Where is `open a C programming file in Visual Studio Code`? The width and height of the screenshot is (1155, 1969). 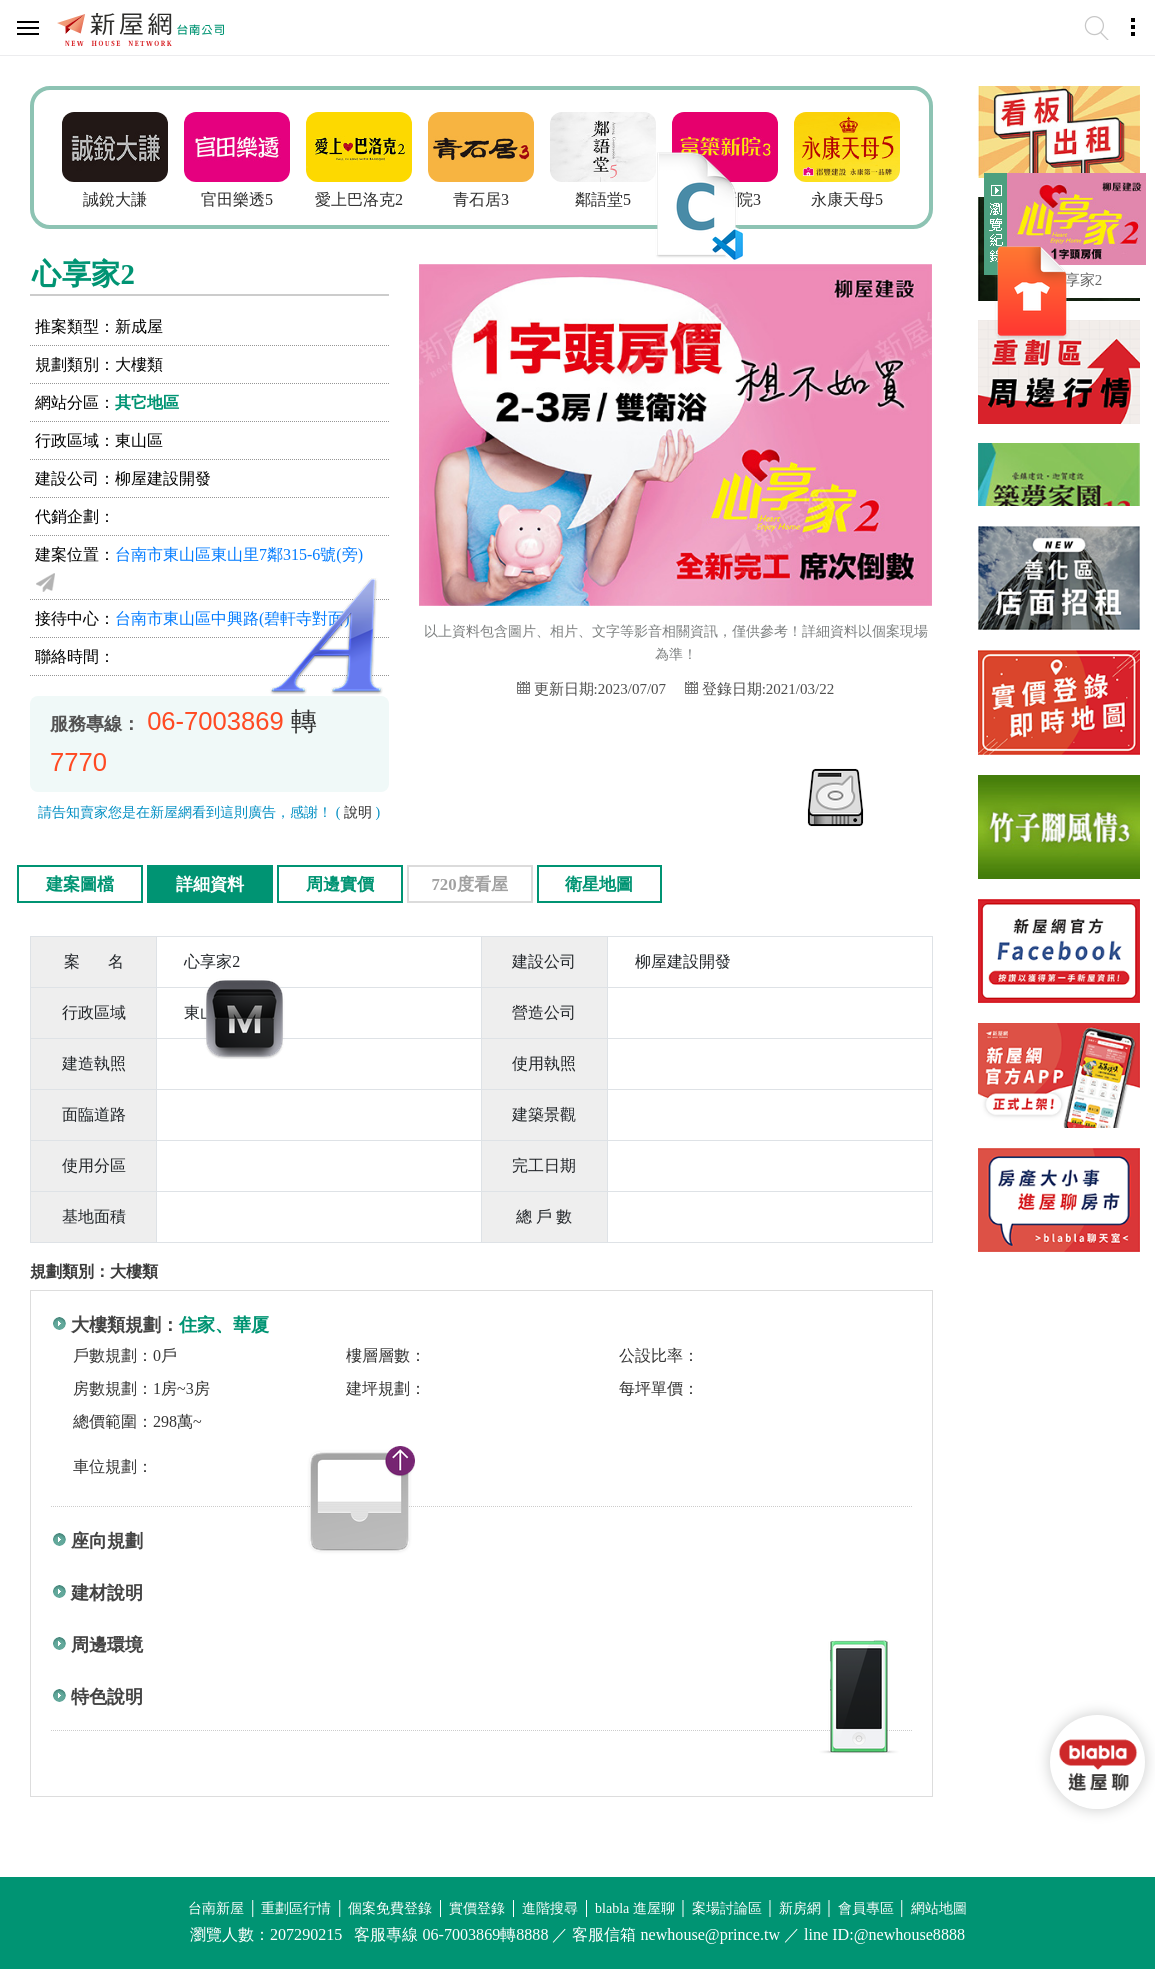 open a C programming file in Visual Studio Code is located at coordinates (696, 206).